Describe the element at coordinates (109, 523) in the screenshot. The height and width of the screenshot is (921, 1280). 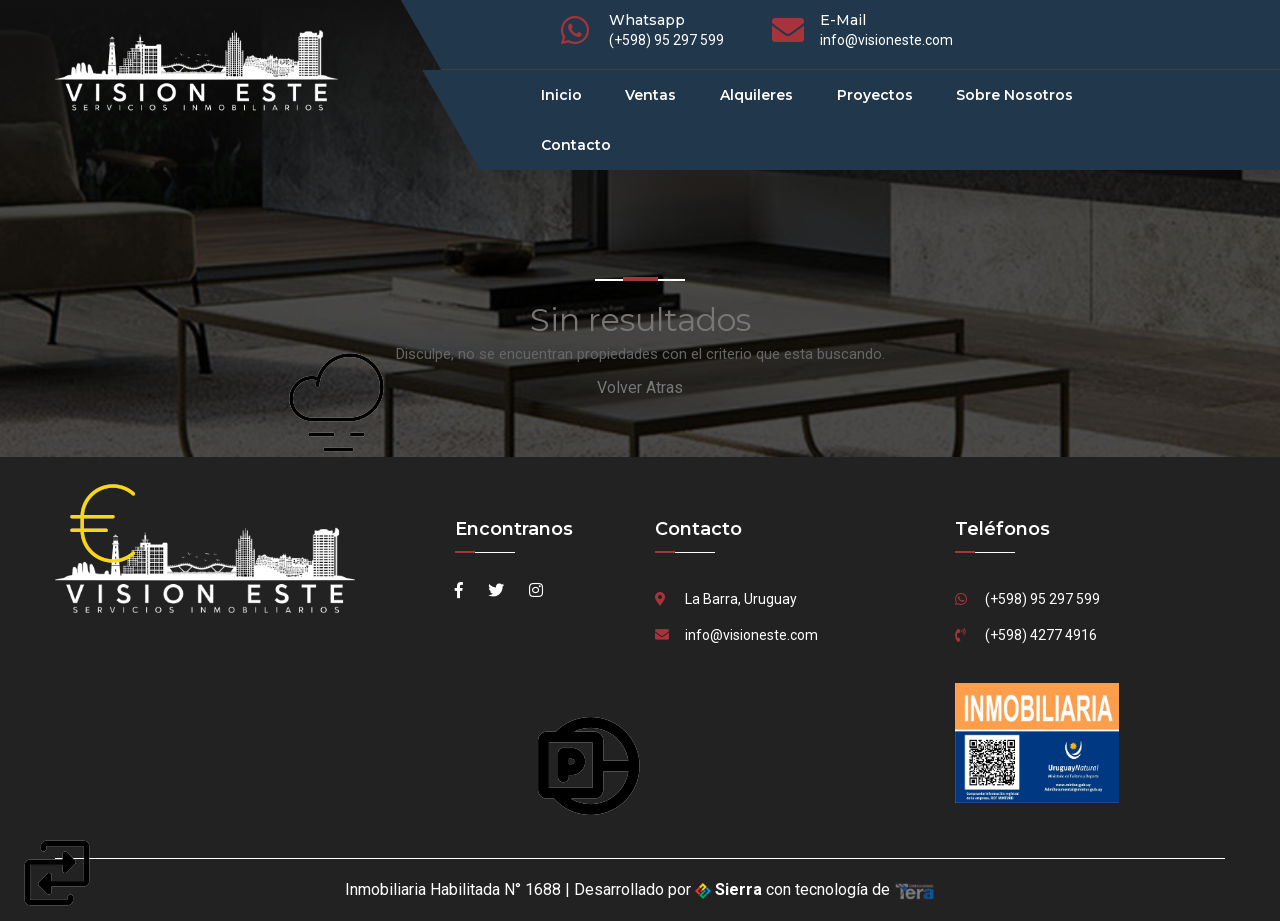
I see `view amount in euros` at that location.